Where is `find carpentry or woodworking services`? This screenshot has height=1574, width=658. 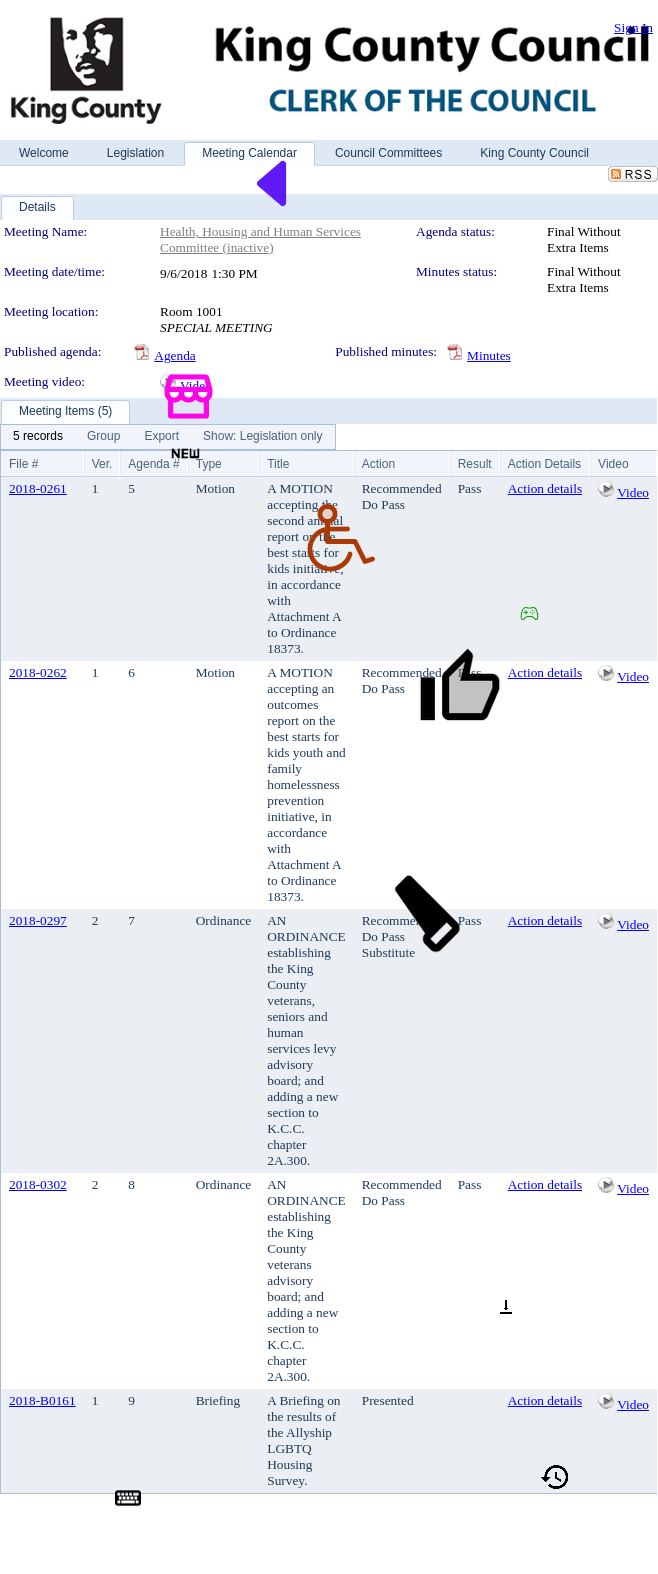
find carpentry or woodworking services is located at coordinates (428, 914).